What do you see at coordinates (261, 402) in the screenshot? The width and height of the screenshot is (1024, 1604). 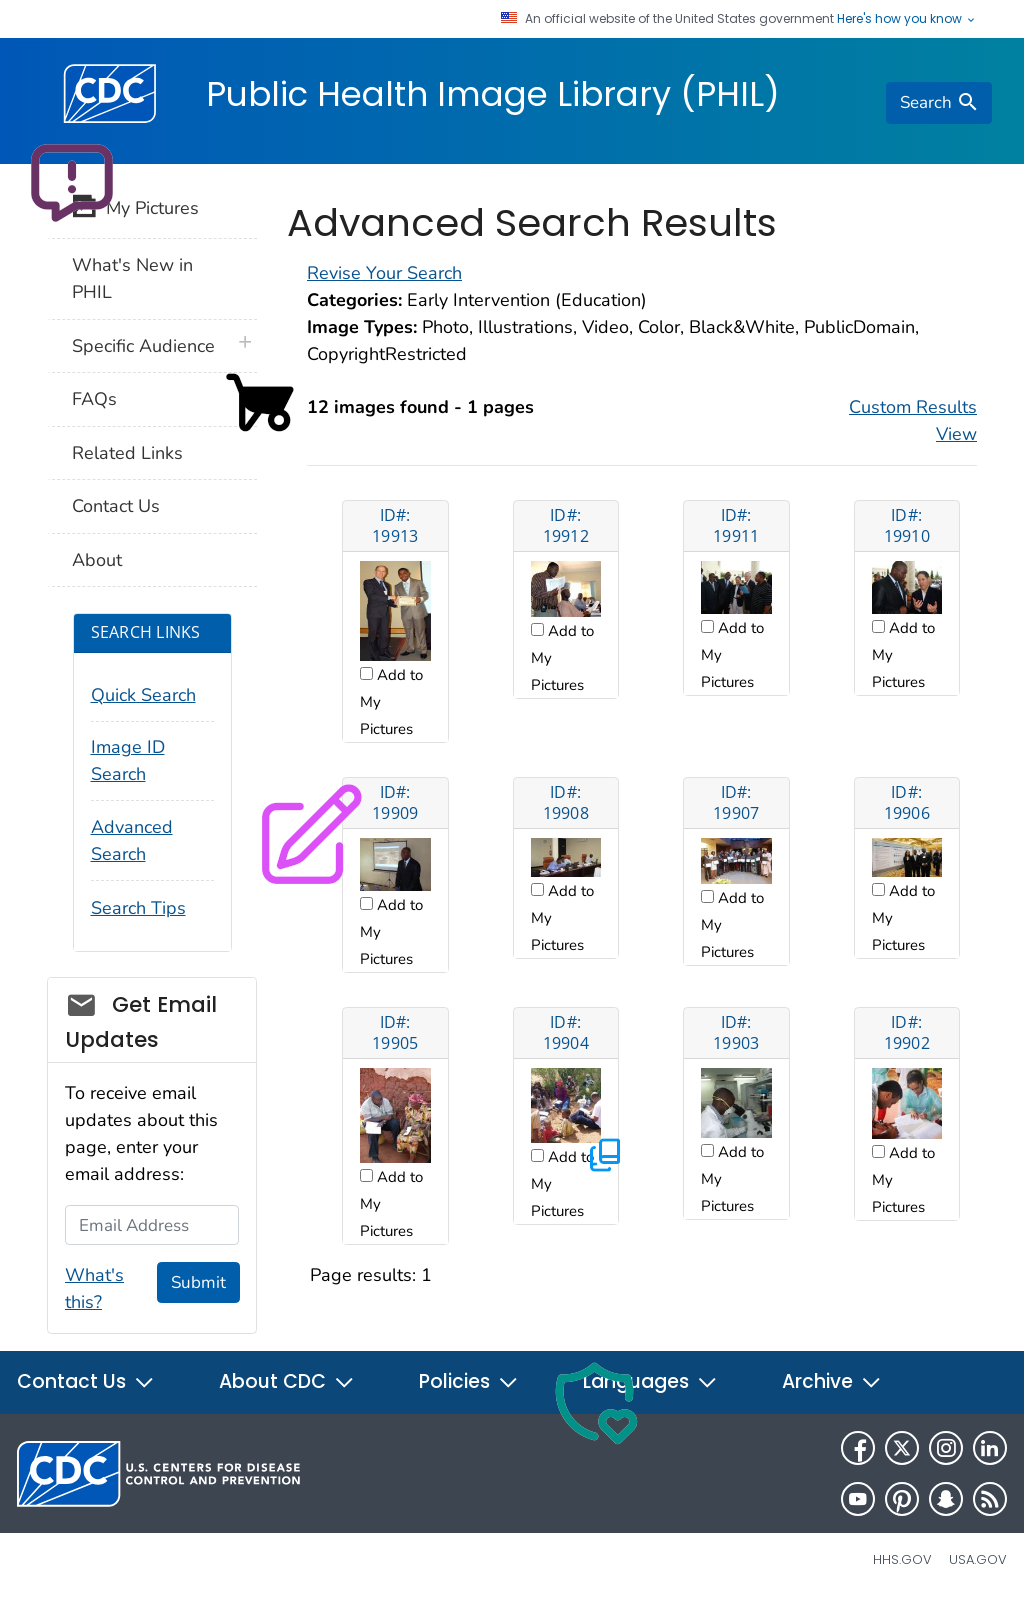 I see `access gardening tools or supplies` at bounding box center [261, 402].